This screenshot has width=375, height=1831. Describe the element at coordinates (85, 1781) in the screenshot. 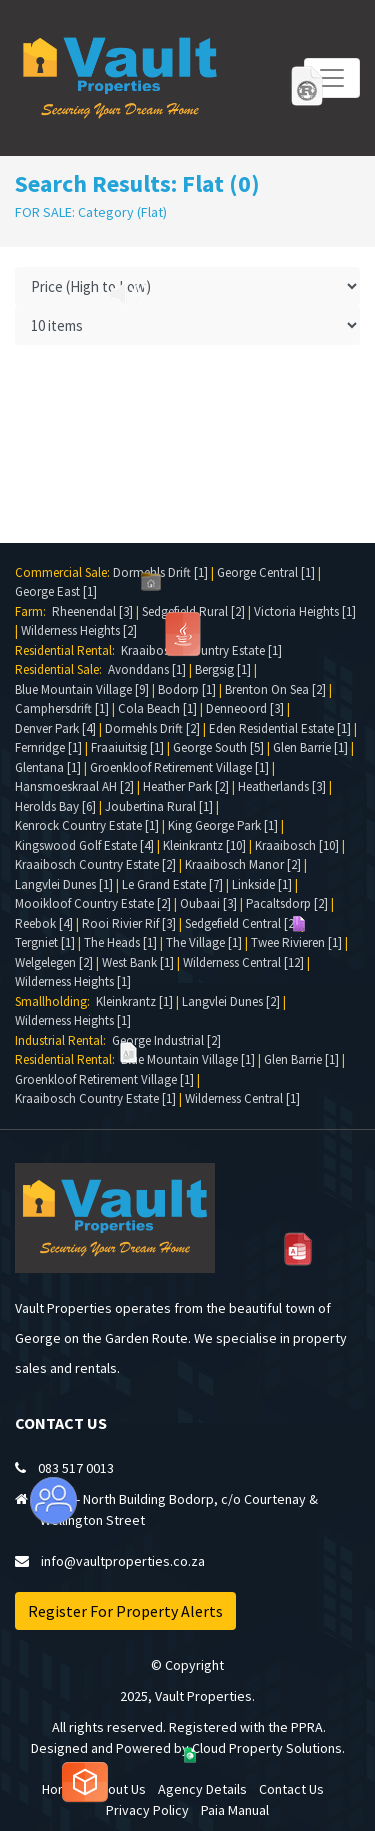

I see `open a 3D model file in STL format` at that location.